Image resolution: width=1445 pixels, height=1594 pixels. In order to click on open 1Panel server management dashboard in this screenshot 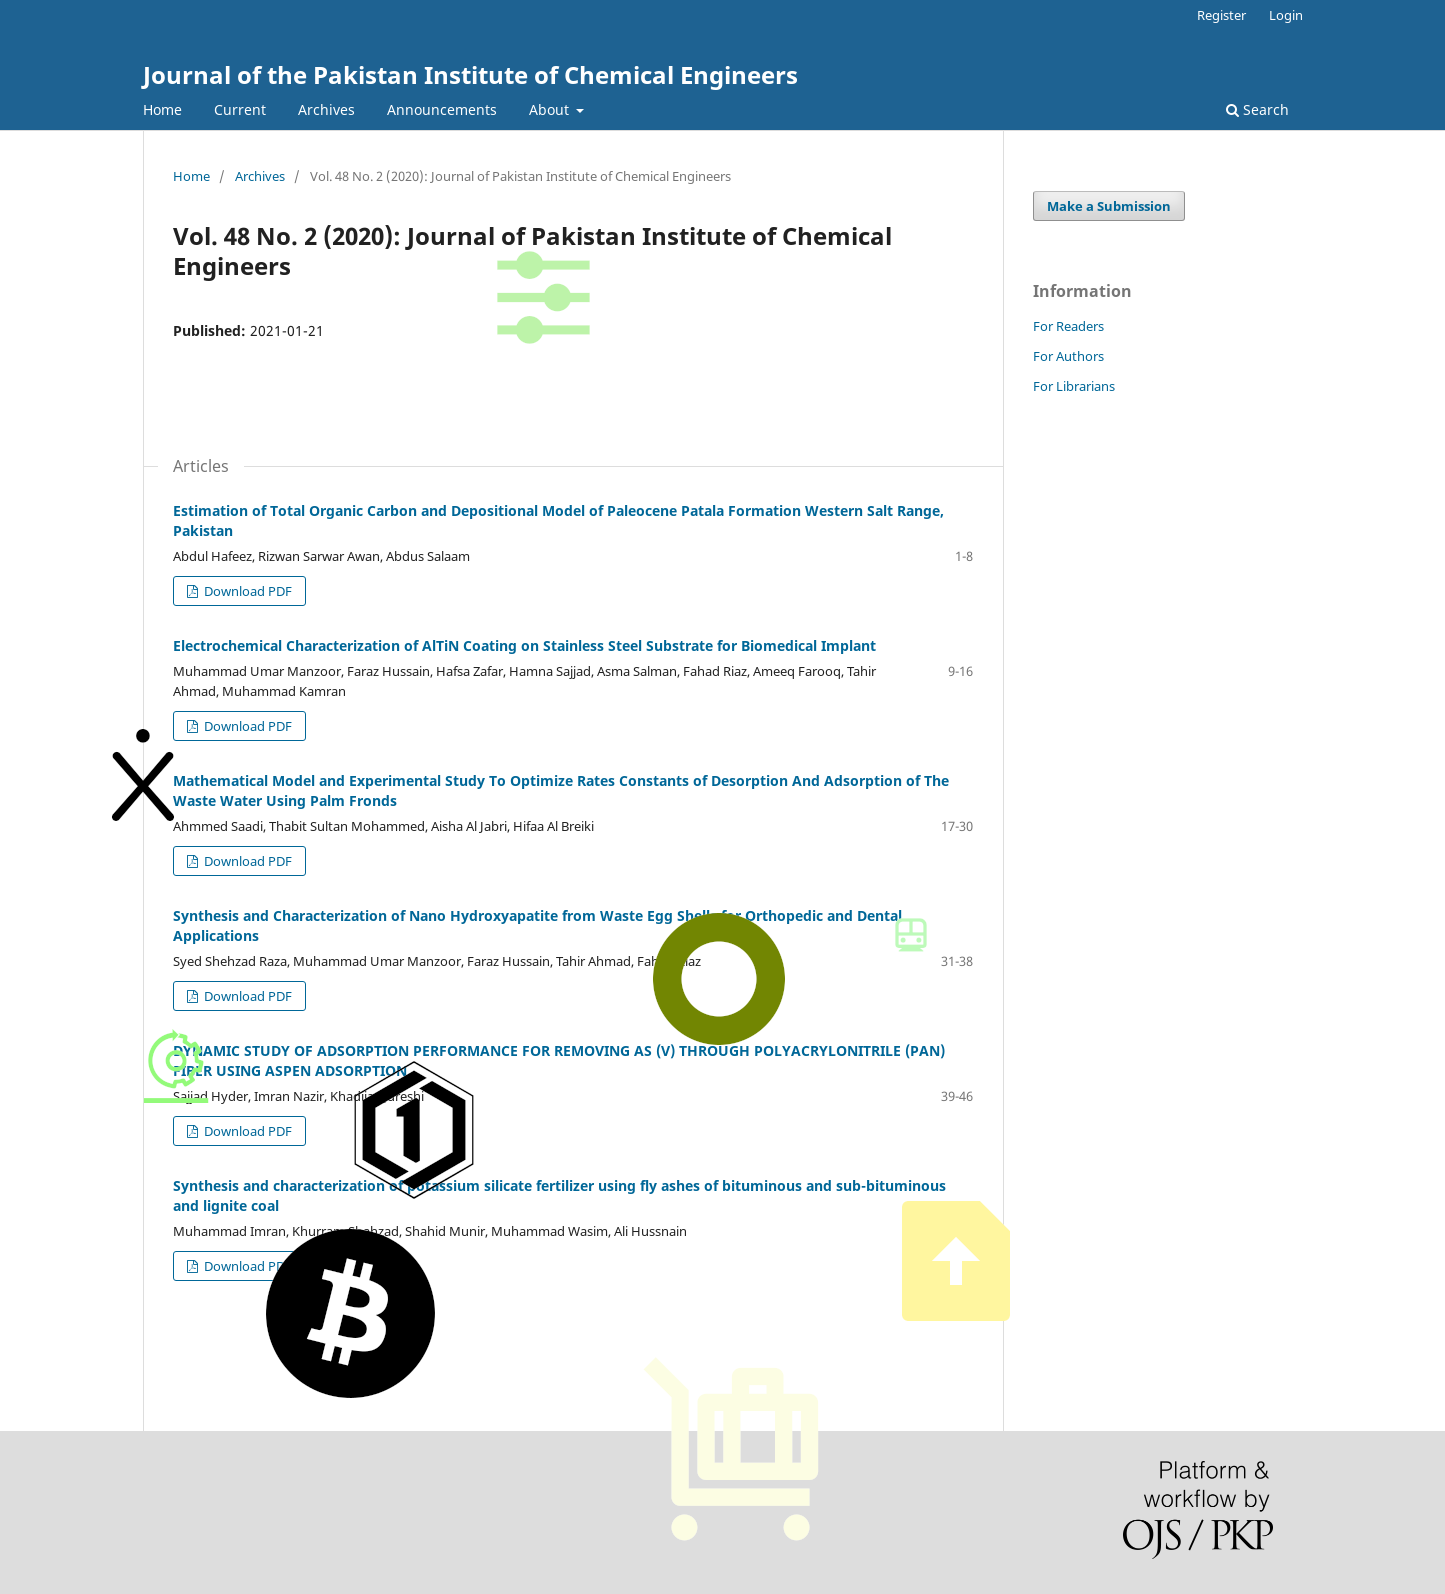, I will do `click(414, 1130)`.